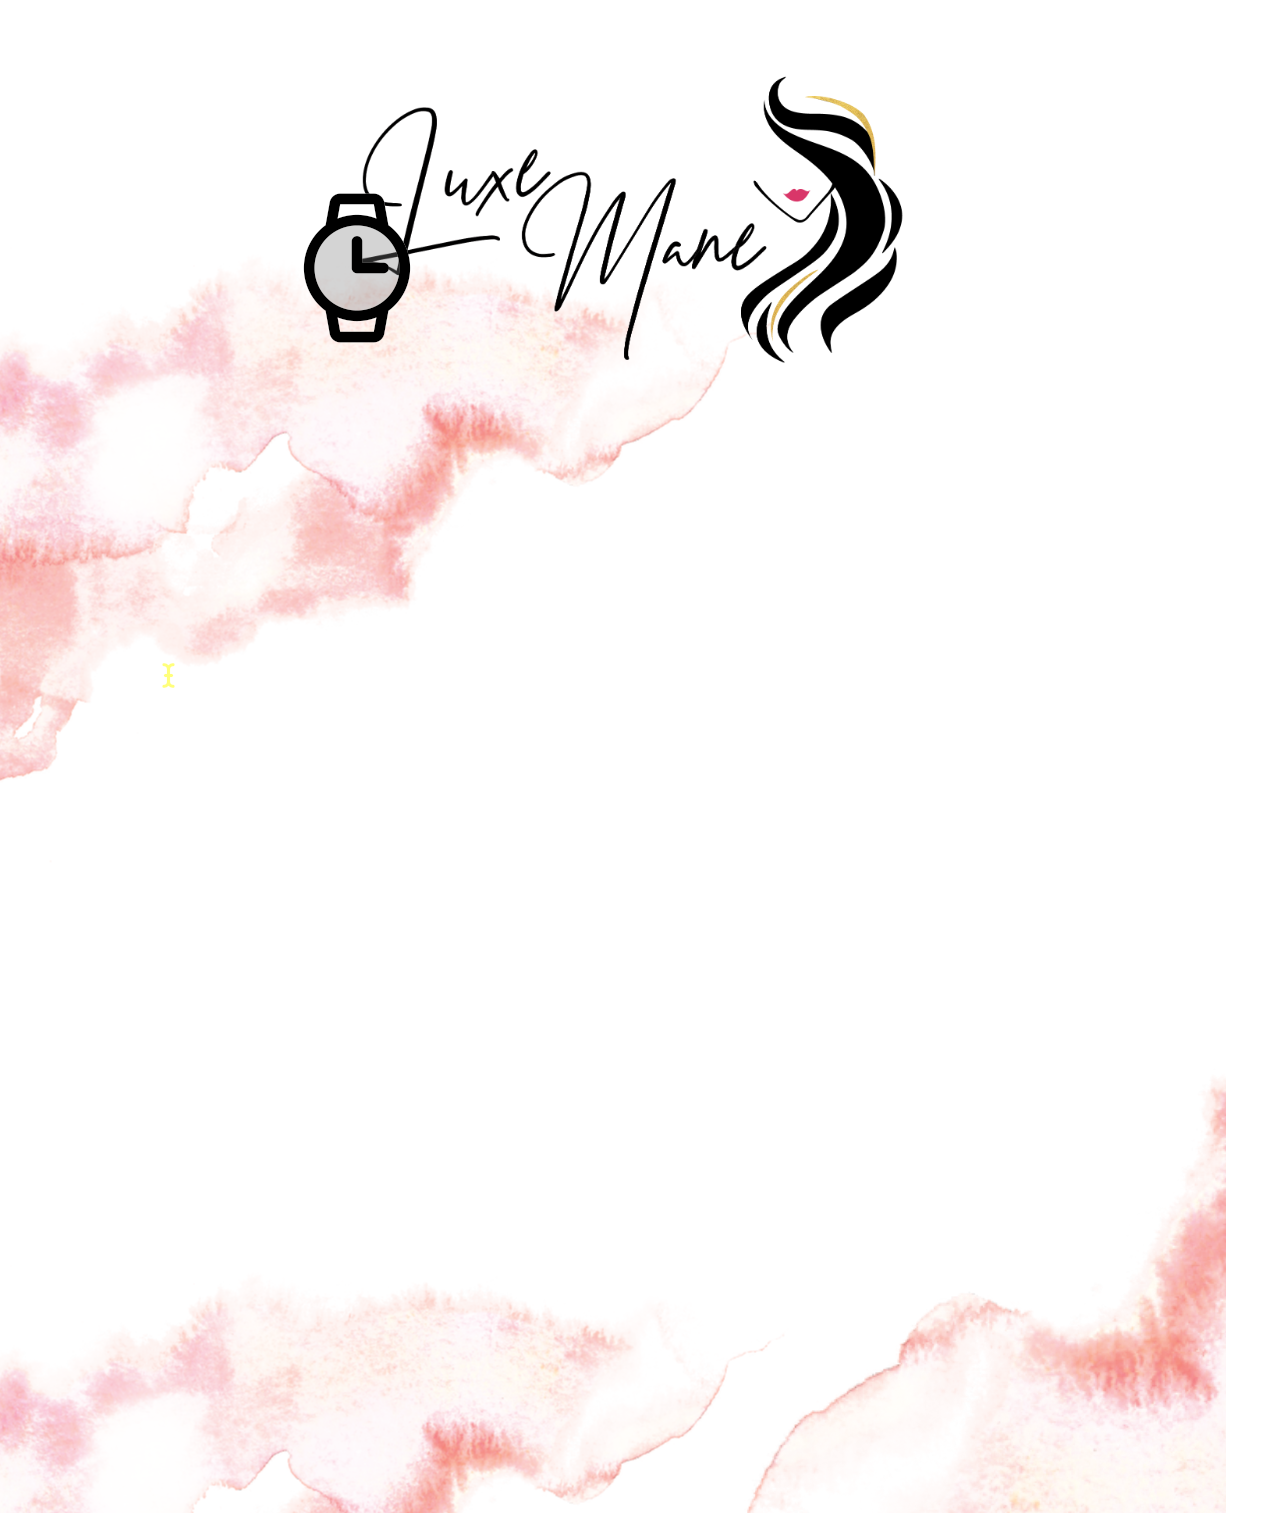 This screenshot has width=1273, height=1513. Describe the element at coordinates (168, 675) in the screenshot. I see `text input field is active` at that location.